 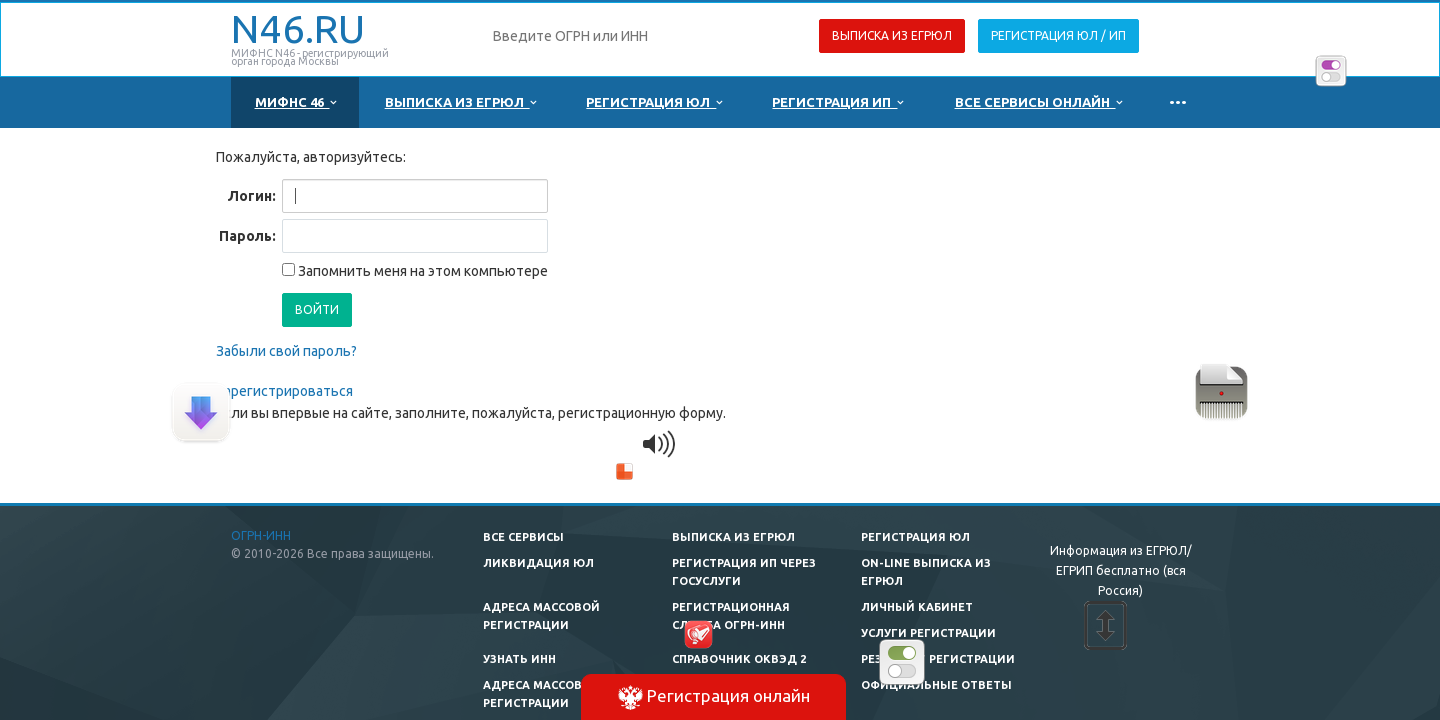 What do you see at coordinates (201, 412) in the screenshot?
I see `open fragments download manager` at bounding box center [201, 412].